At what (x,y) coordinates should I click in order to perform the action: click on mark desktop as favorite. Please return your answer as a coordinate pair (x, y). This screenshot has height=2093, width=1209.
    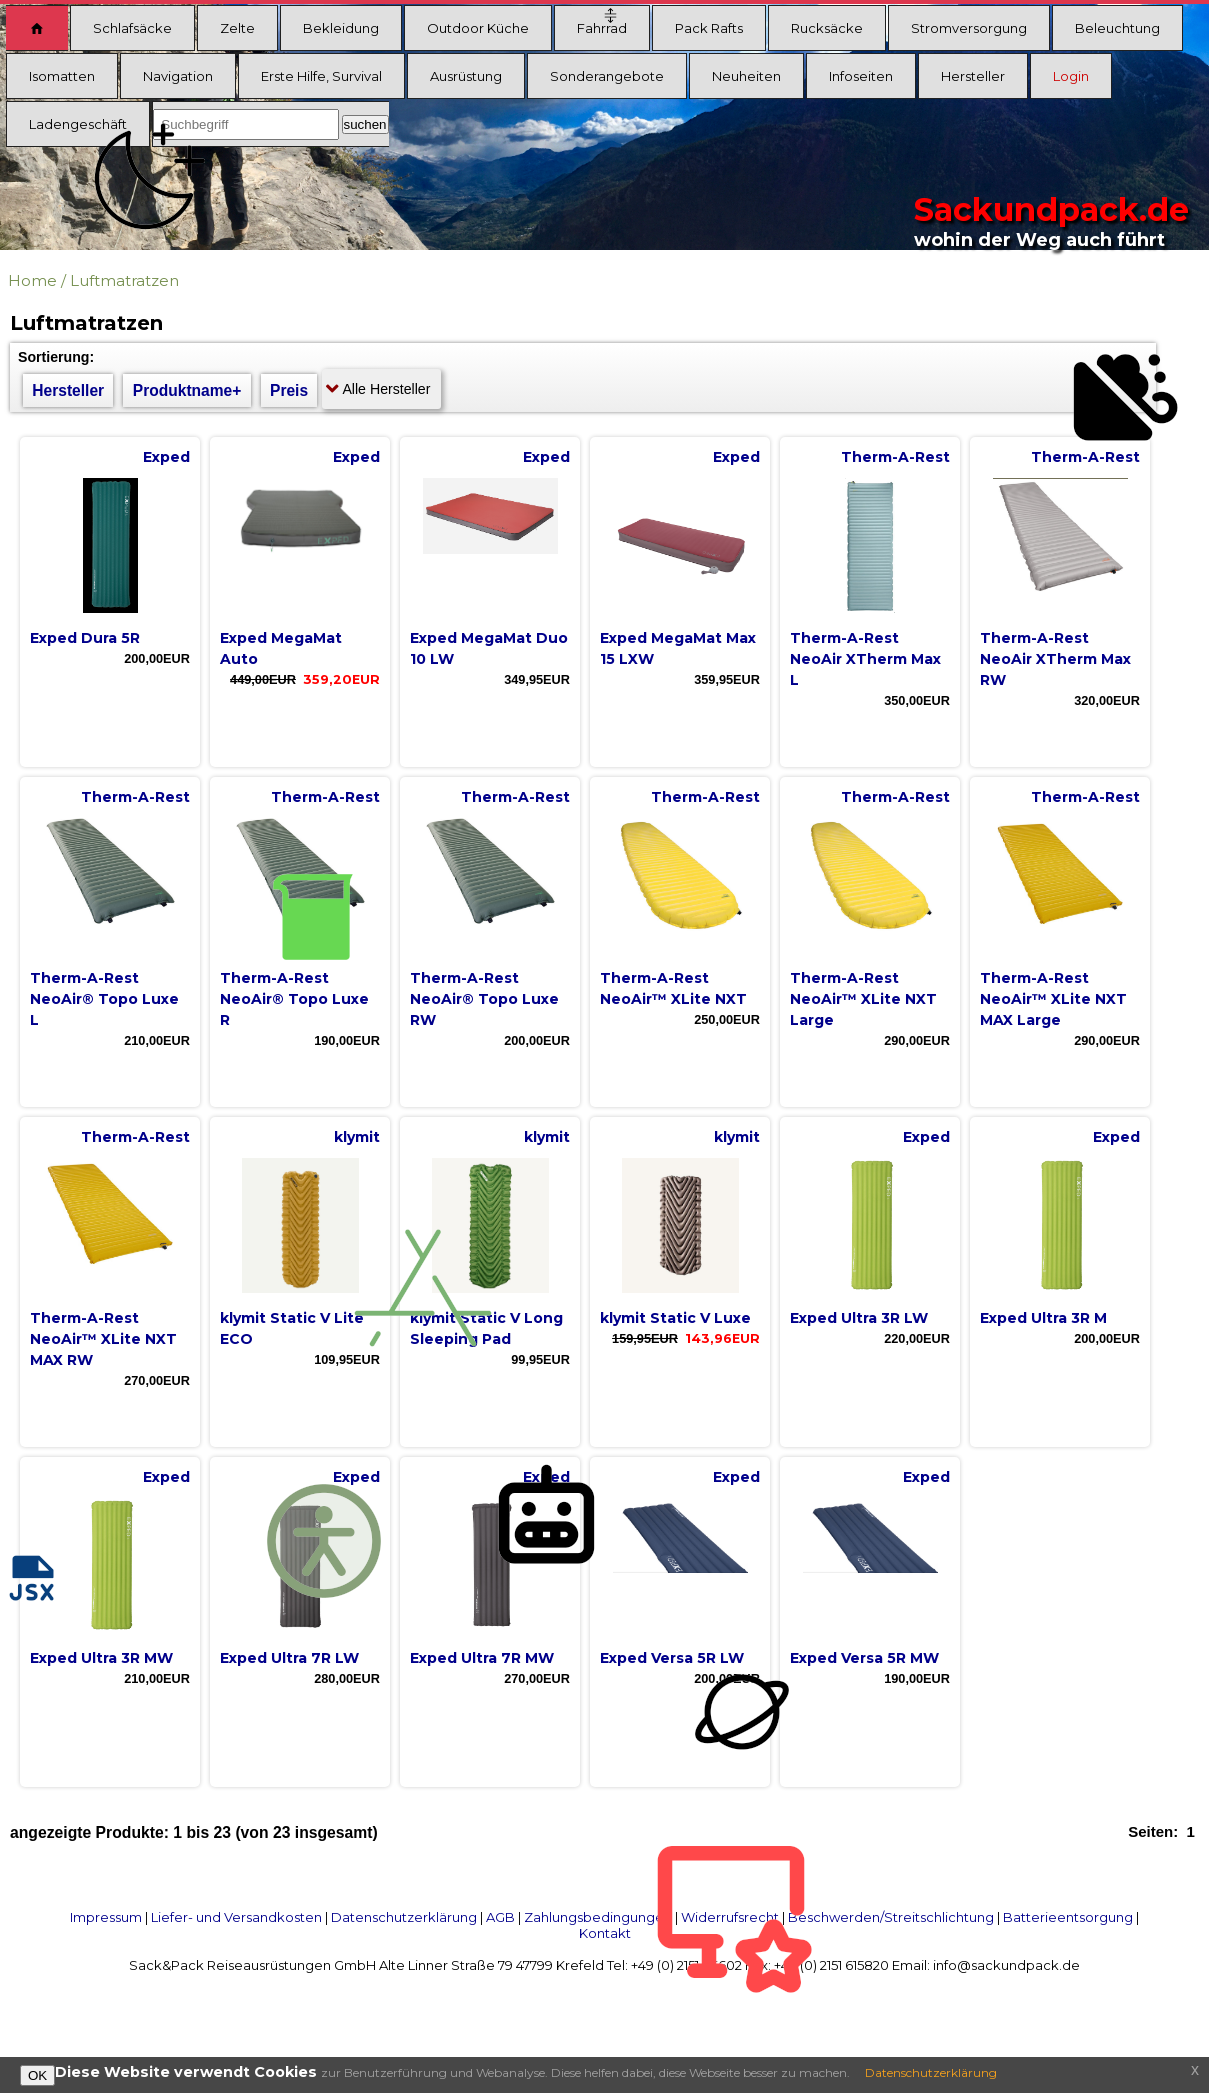
    Looking at the image, I should click on (731, 1912).